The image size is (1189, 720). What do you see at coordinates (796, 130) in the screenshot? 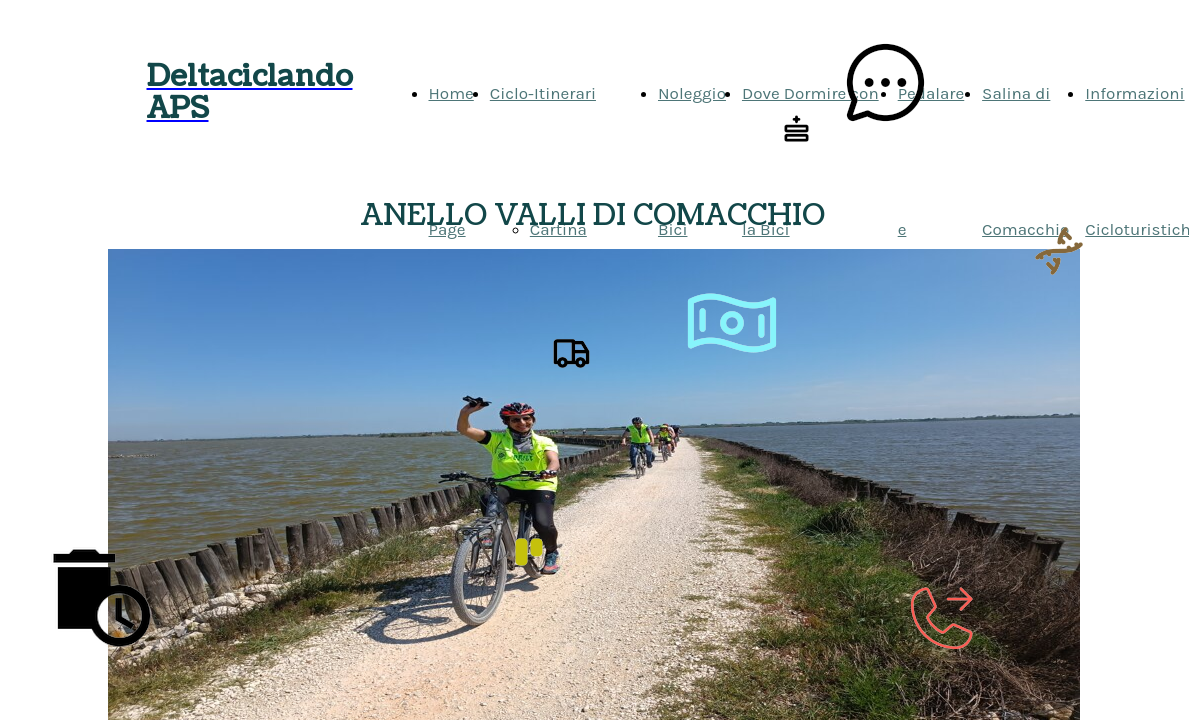
I see `add a new row above` at bounding box center [796, 130].